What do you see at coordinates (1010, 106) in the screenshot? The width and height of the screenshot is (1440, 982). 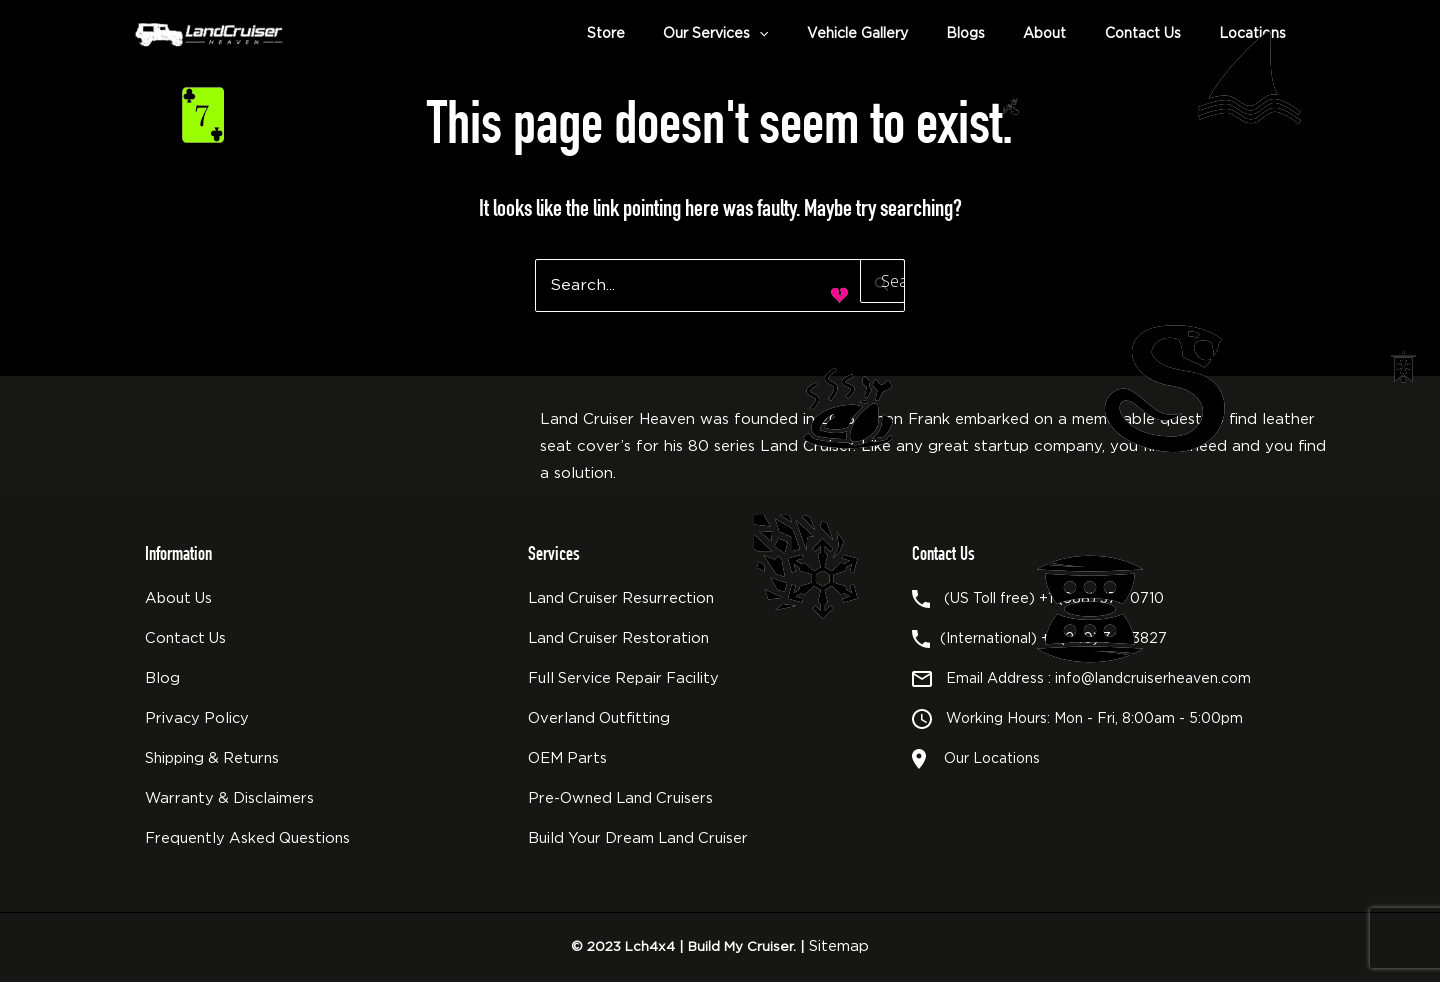 I see `roast marshmallows over a campfire` at bounding box center [1010, 106].